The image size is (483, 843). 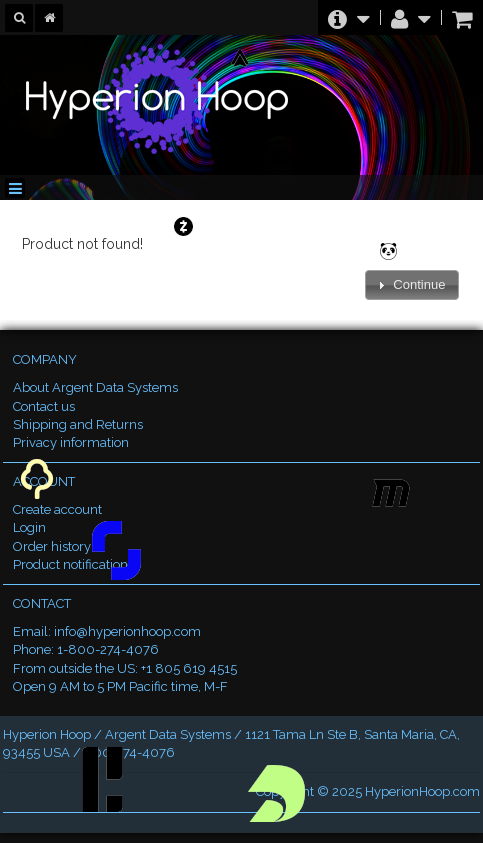 I want to click on open the gumtree app, so click(x=37, y=479).